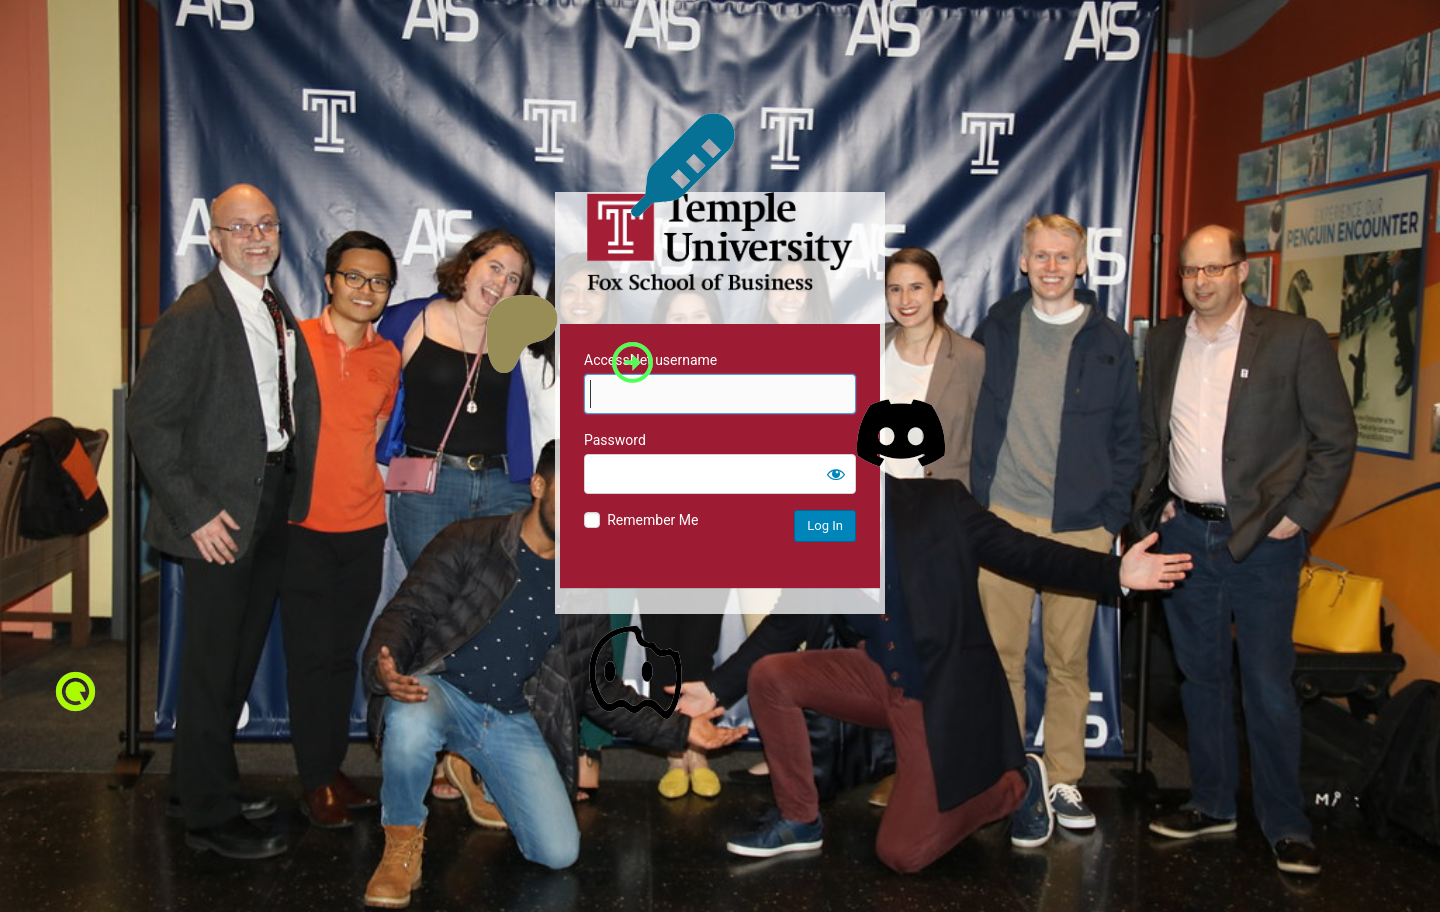  Describe the element at coordinates (632, 362) in the screenshot. I see `proceed to the next step` at that location.